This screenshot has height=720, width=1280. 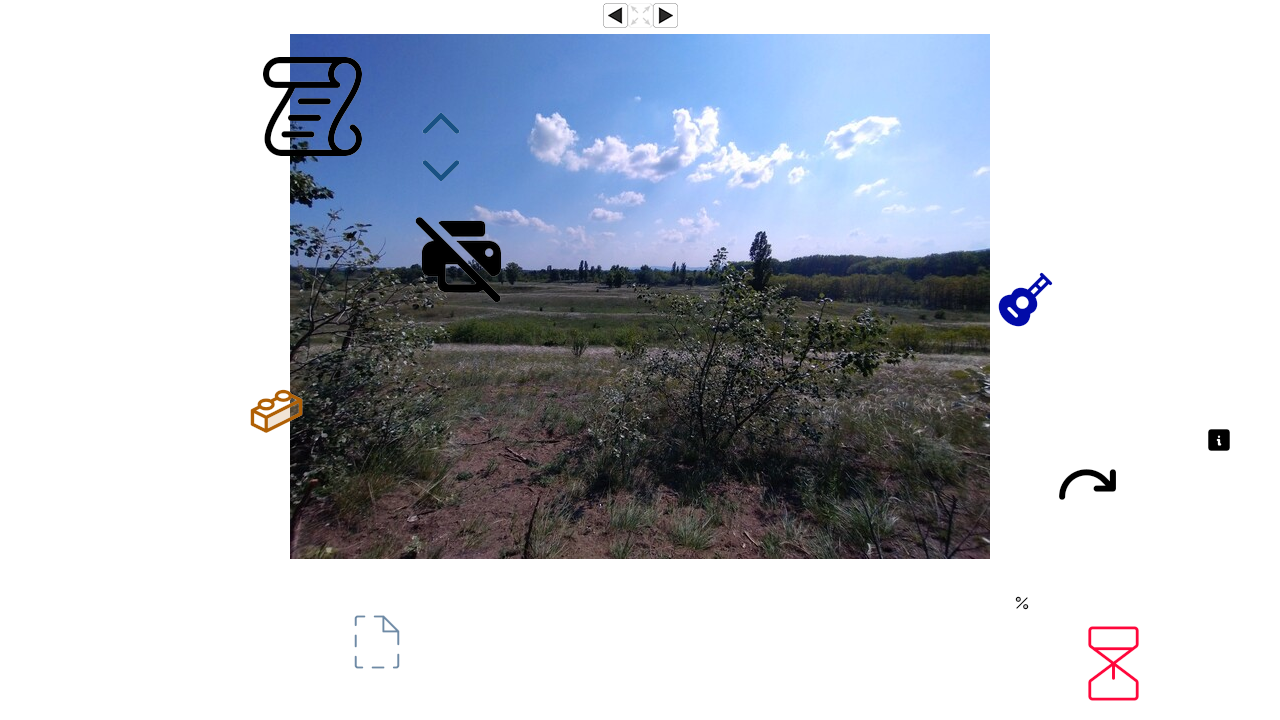 I want to click on expand or collapse a dropdown menu, so click(x=441, y=147).